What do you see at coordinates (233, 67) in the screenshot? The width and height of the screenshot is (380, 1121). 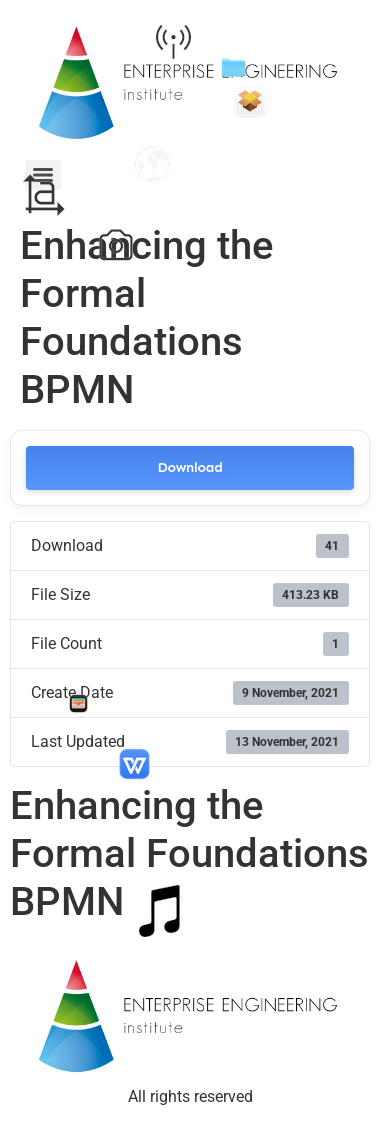 I see `open folder to view contents` at bounding box center [233, 67].